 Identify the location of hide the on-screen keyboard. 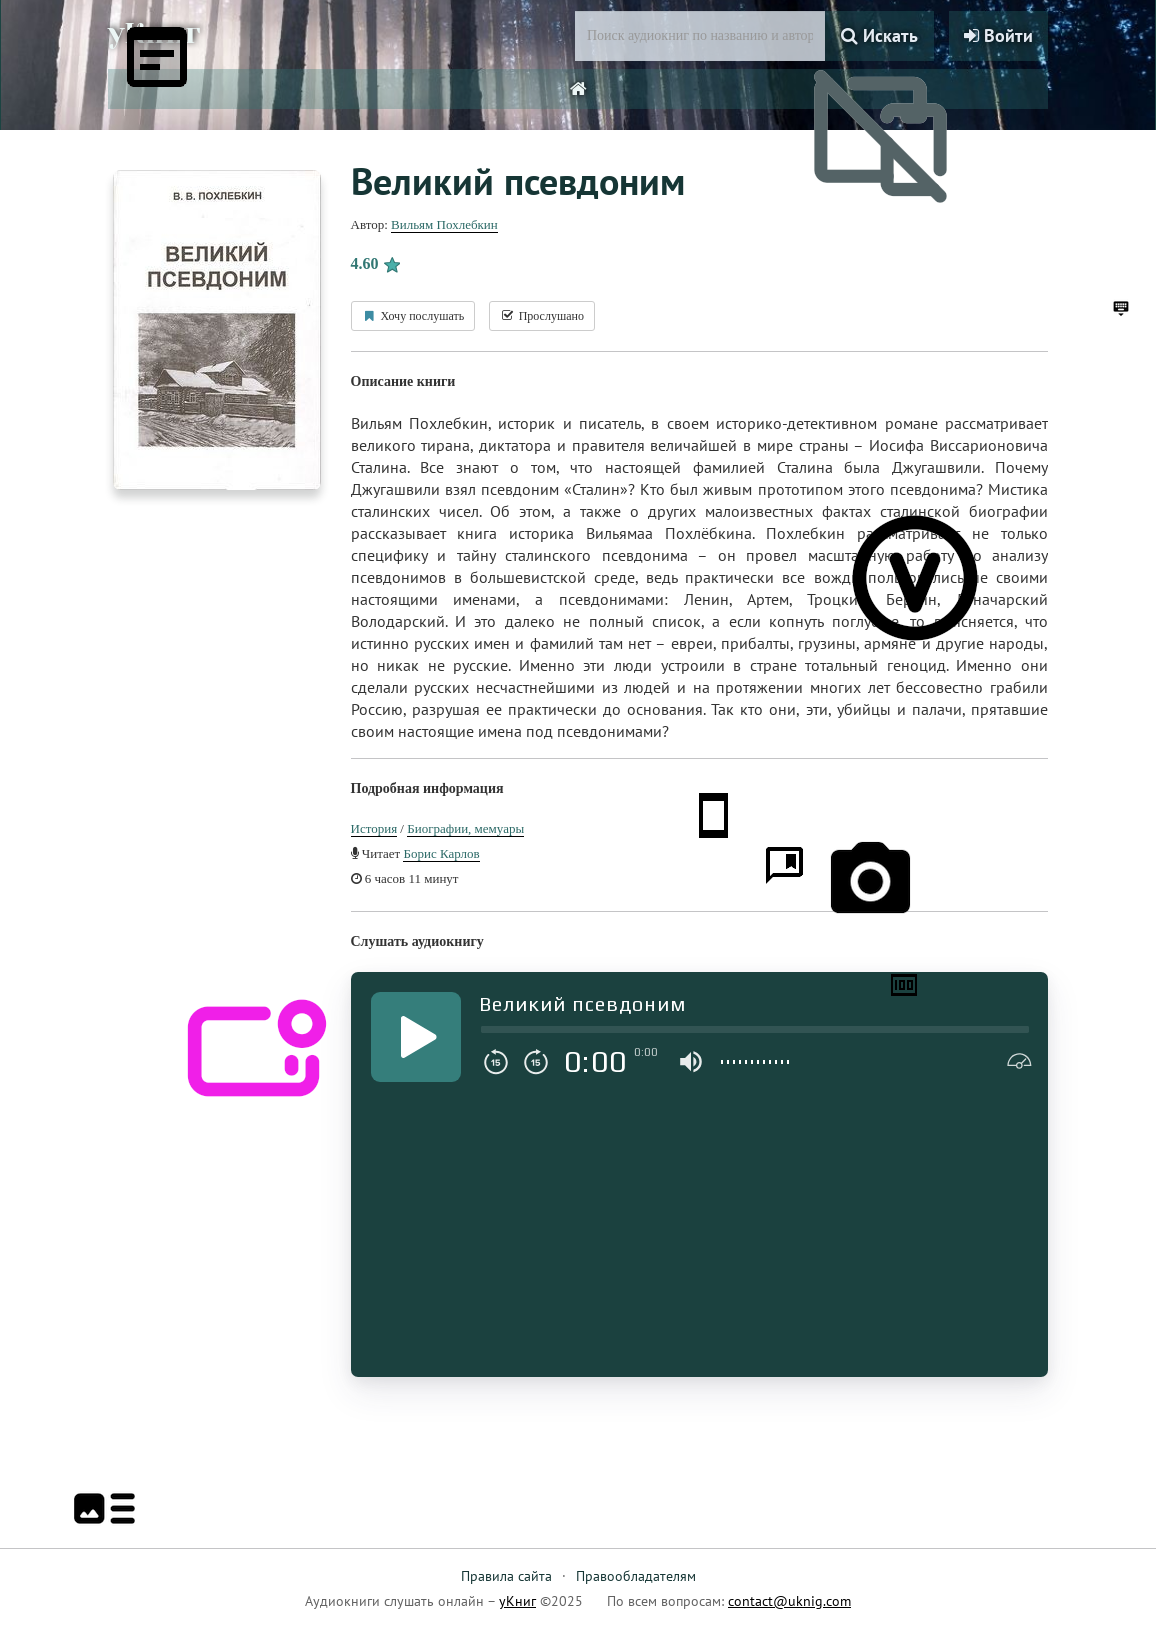
(1121, 308).